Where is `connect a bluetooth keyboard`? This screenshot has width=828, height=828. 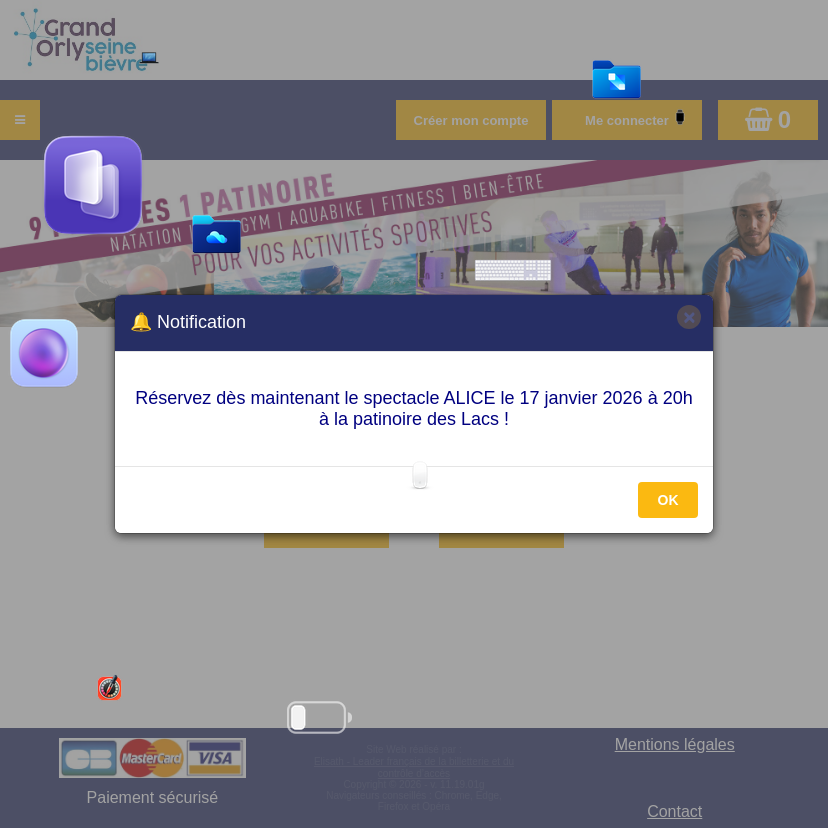 connect a bluetooth keyboard is located at coordinates (513, 270).